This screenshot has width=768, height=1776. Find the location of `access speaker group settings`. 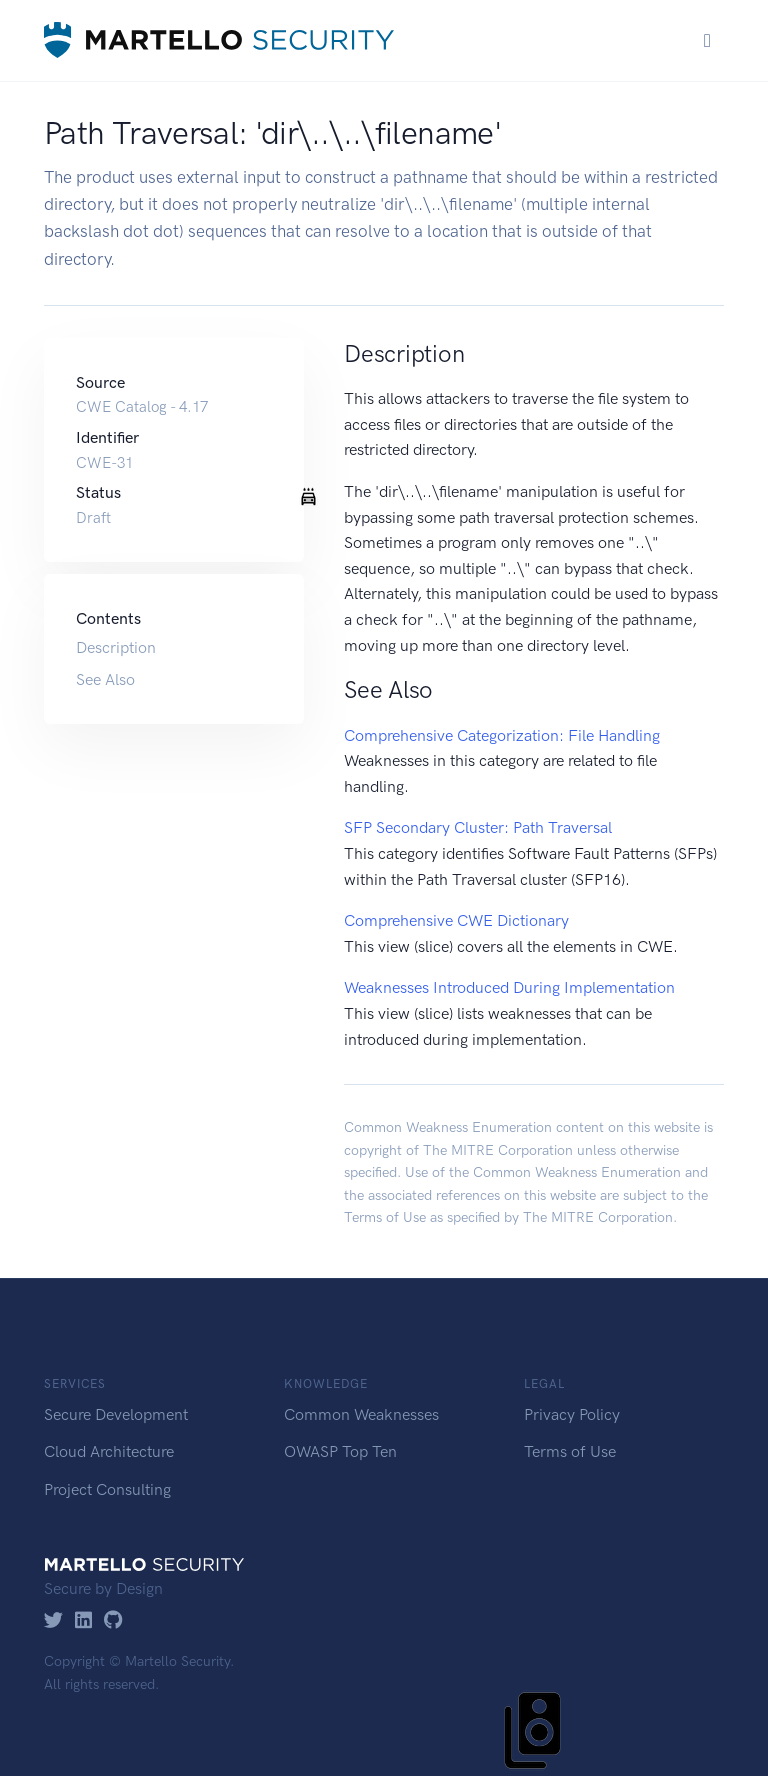

access speaker group settings is located at coordinates (532, 1730).